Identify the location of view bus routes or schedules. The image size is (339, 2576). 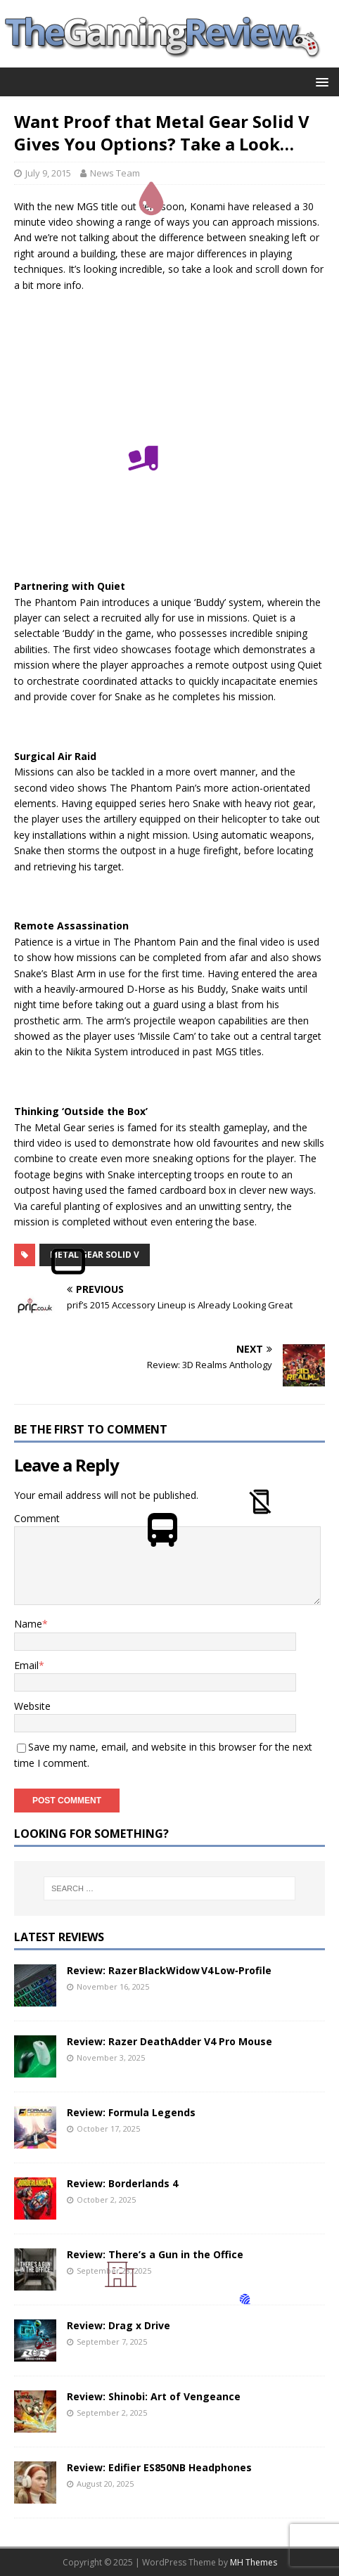
(162, 1530).